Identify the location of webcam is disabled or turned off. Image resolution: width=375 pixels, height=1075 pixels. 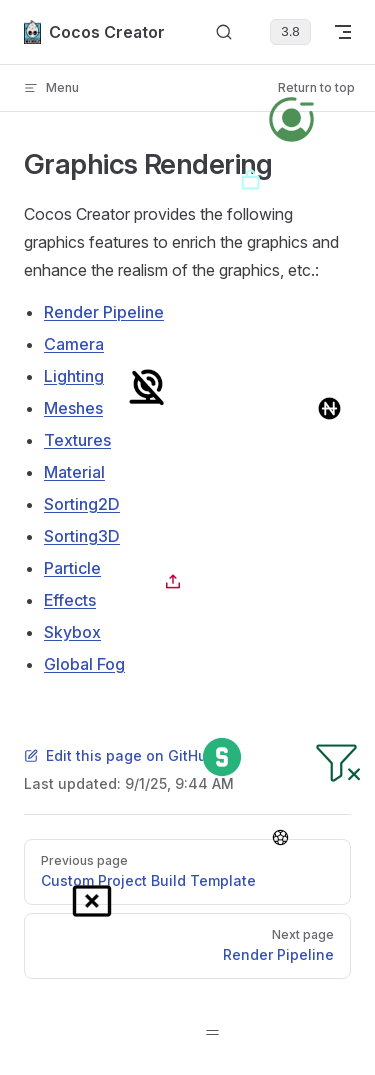
(148, 388).